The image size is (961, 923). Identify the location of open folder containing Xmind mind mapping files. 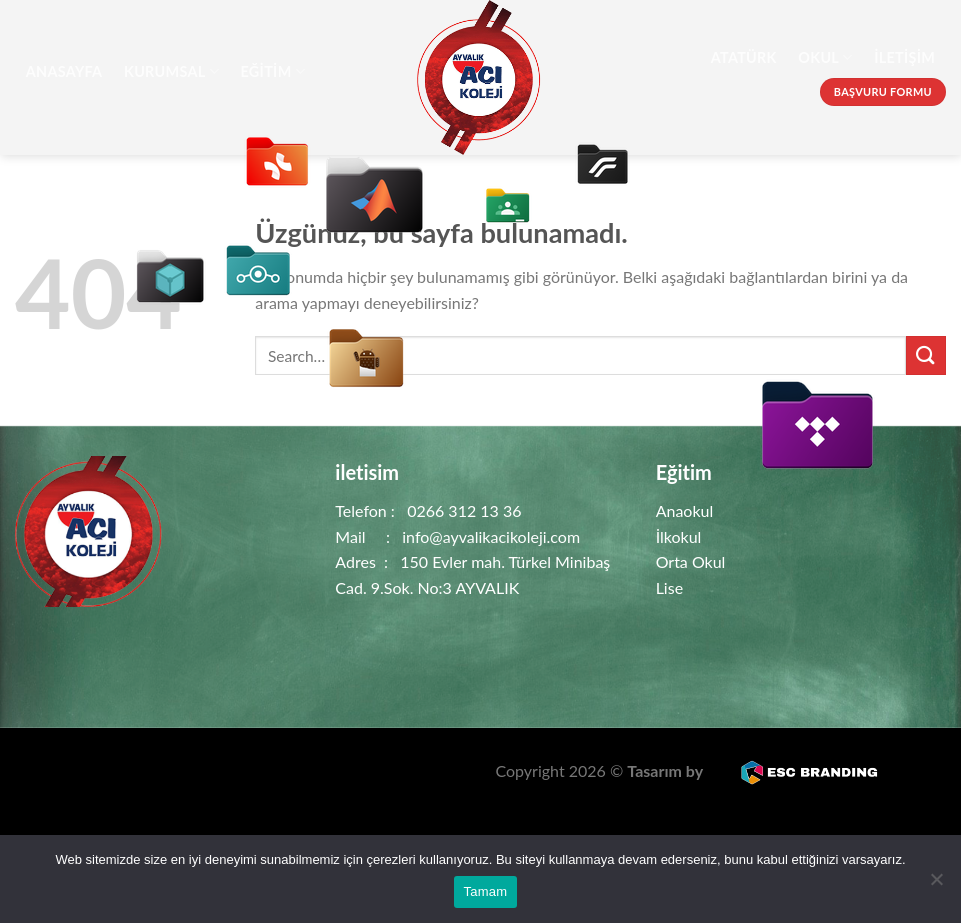
(277, 163).